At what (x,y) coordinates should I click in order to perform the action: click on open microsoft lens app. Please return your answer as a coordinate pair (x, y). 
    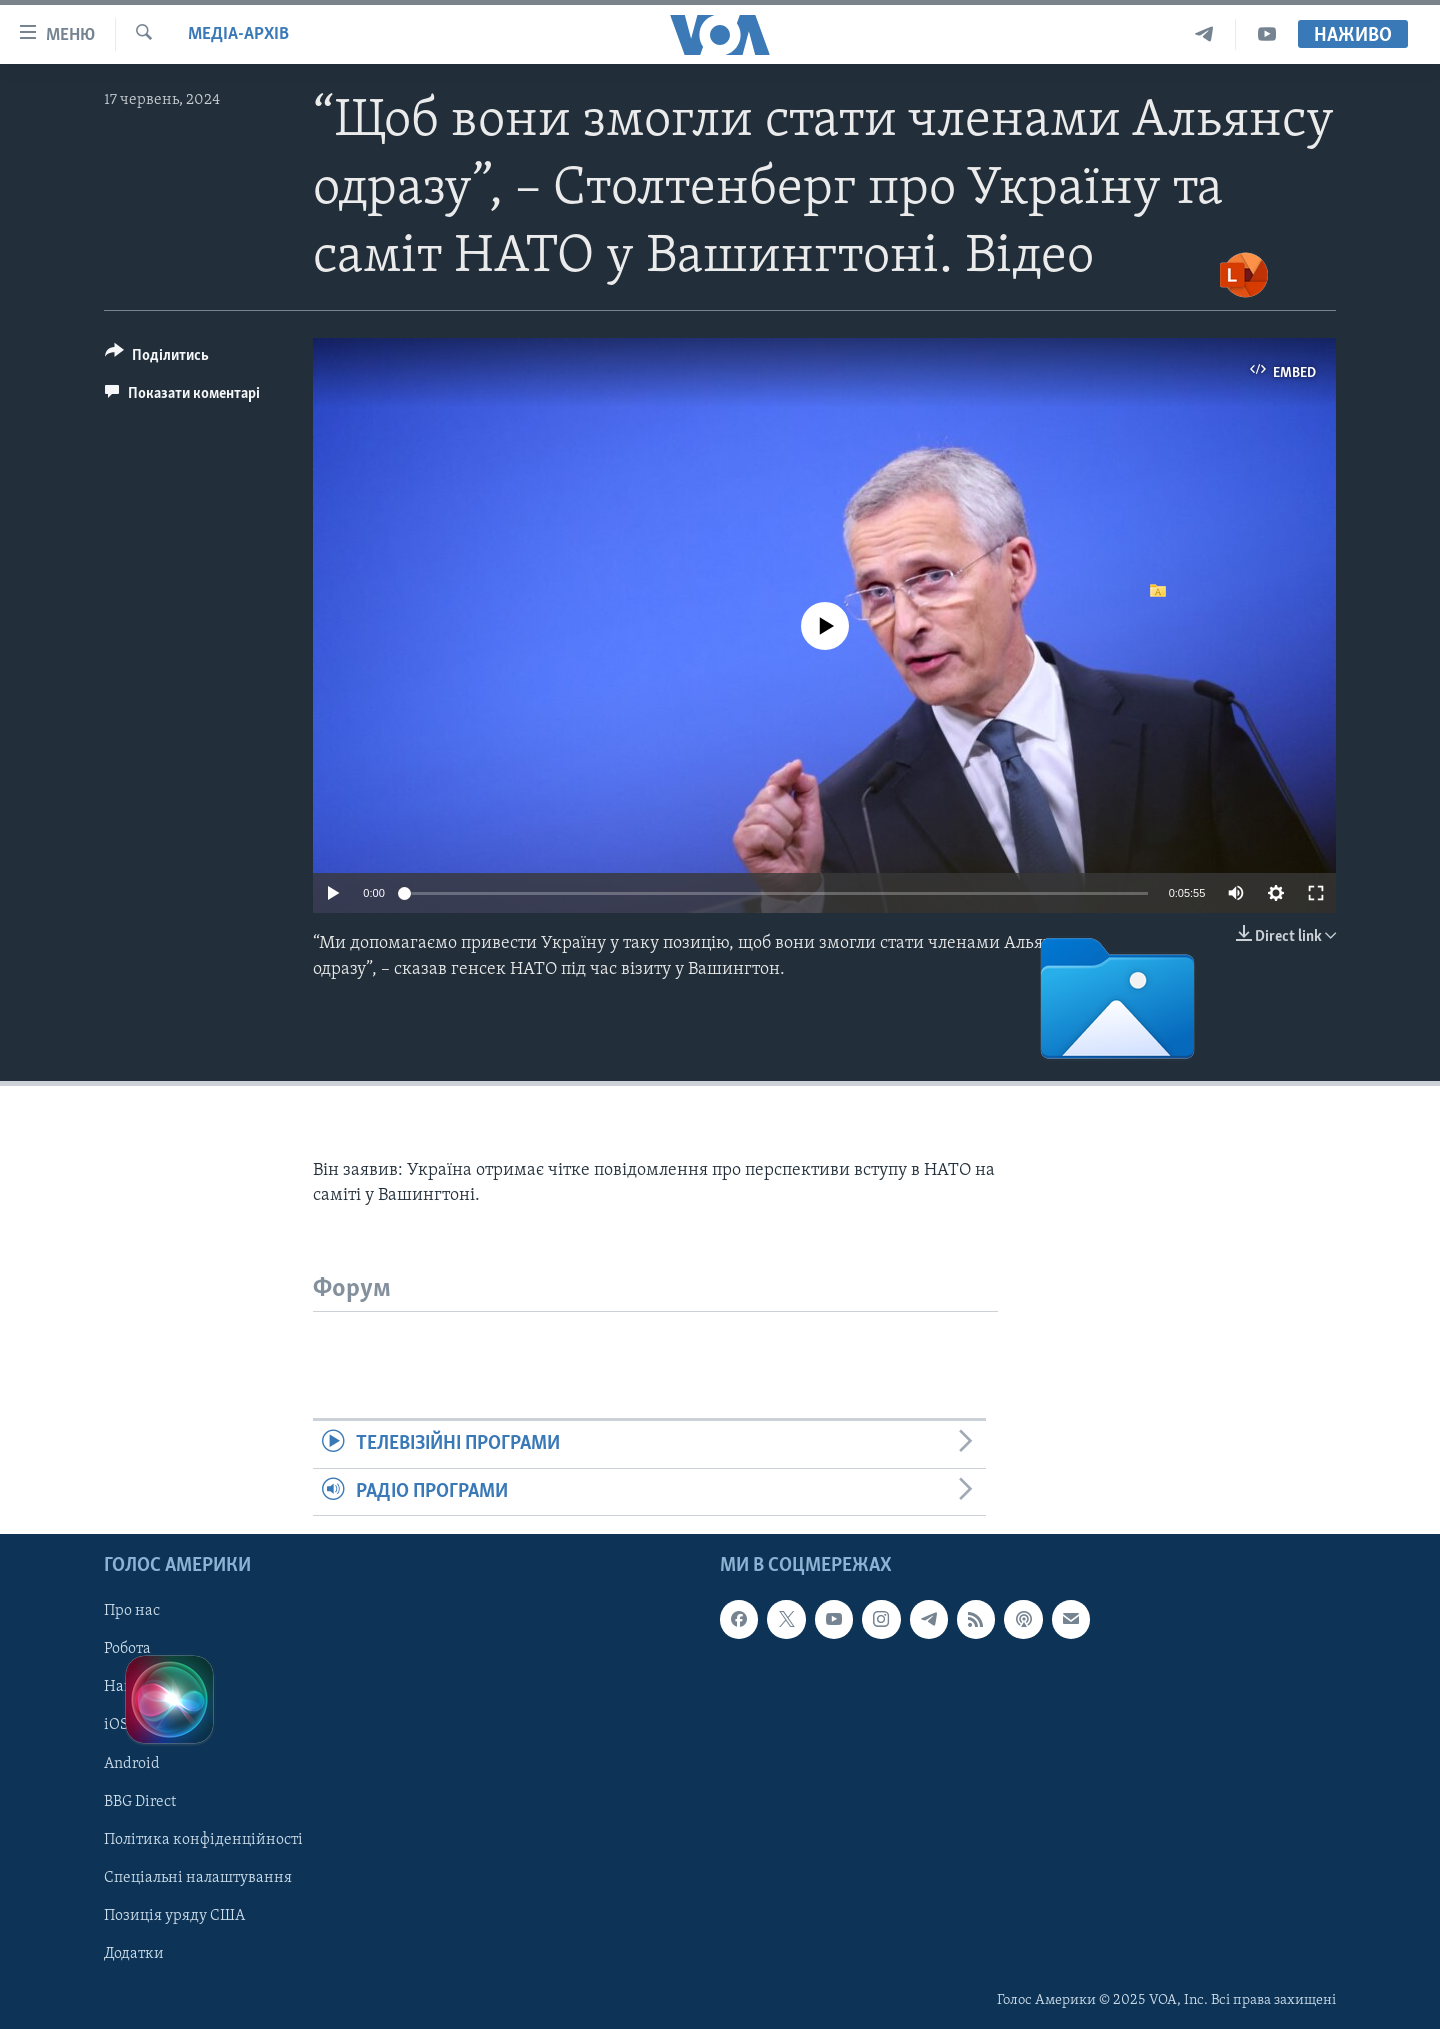
    Looking at the image, I should click on (1244, 275).